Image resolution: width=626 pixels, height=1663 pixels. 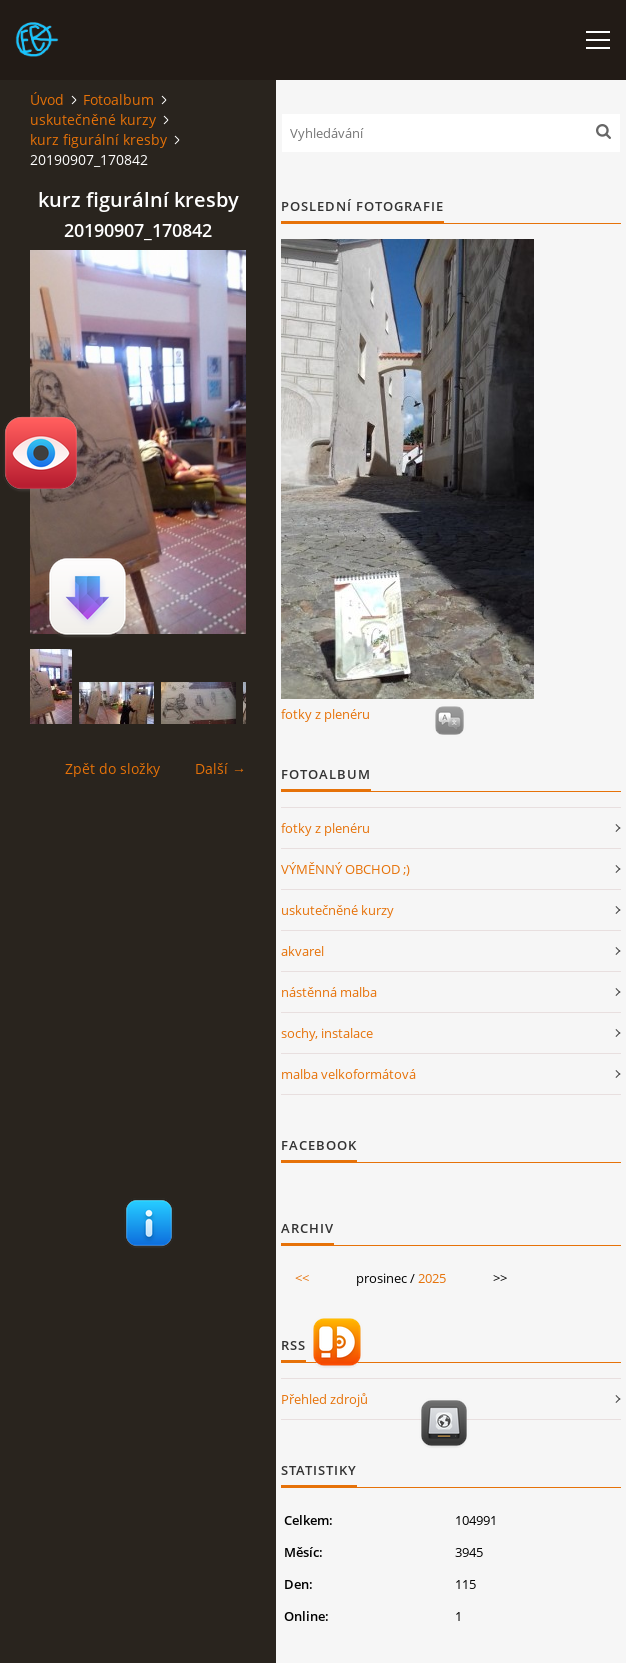 I want to click on configure iSCSI network storage settings, so click(x=444, y=1423).